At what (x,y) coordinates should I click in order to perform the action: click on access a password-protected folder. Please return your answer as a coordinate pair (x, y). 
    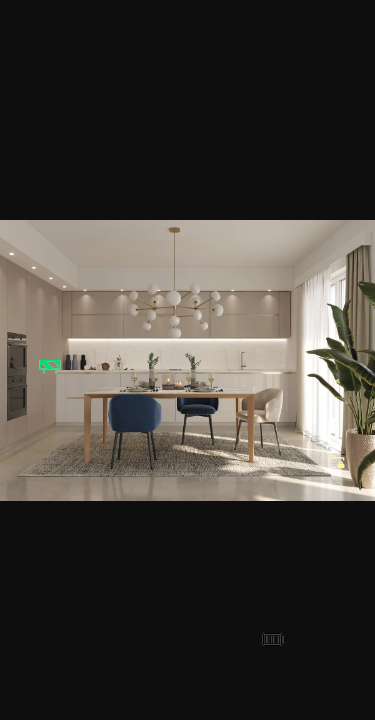
    Looking at the image, I should click on (336, 461).